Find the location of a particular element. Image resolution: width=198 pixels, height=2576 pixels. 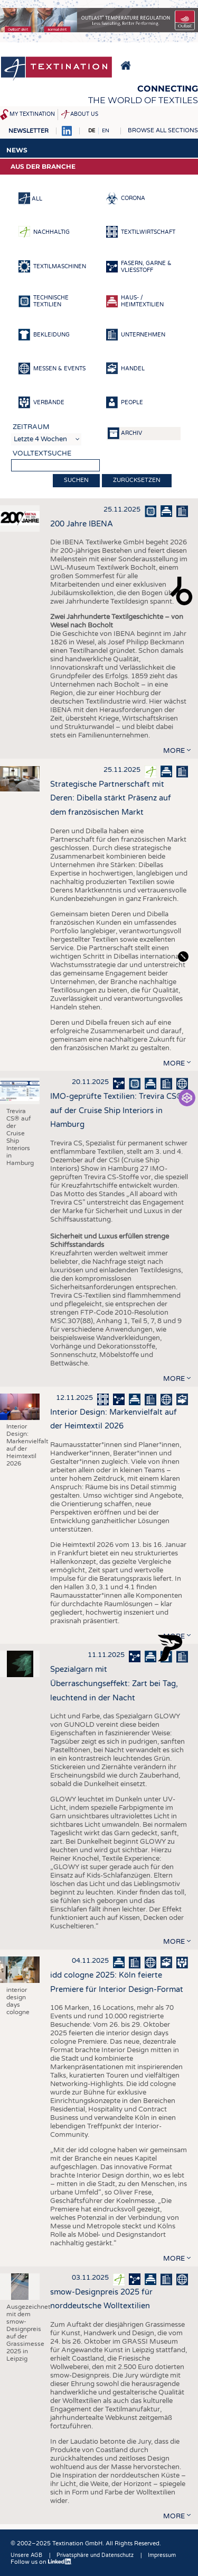

pelican static site generator logo is located at coordinates (170, 1648).